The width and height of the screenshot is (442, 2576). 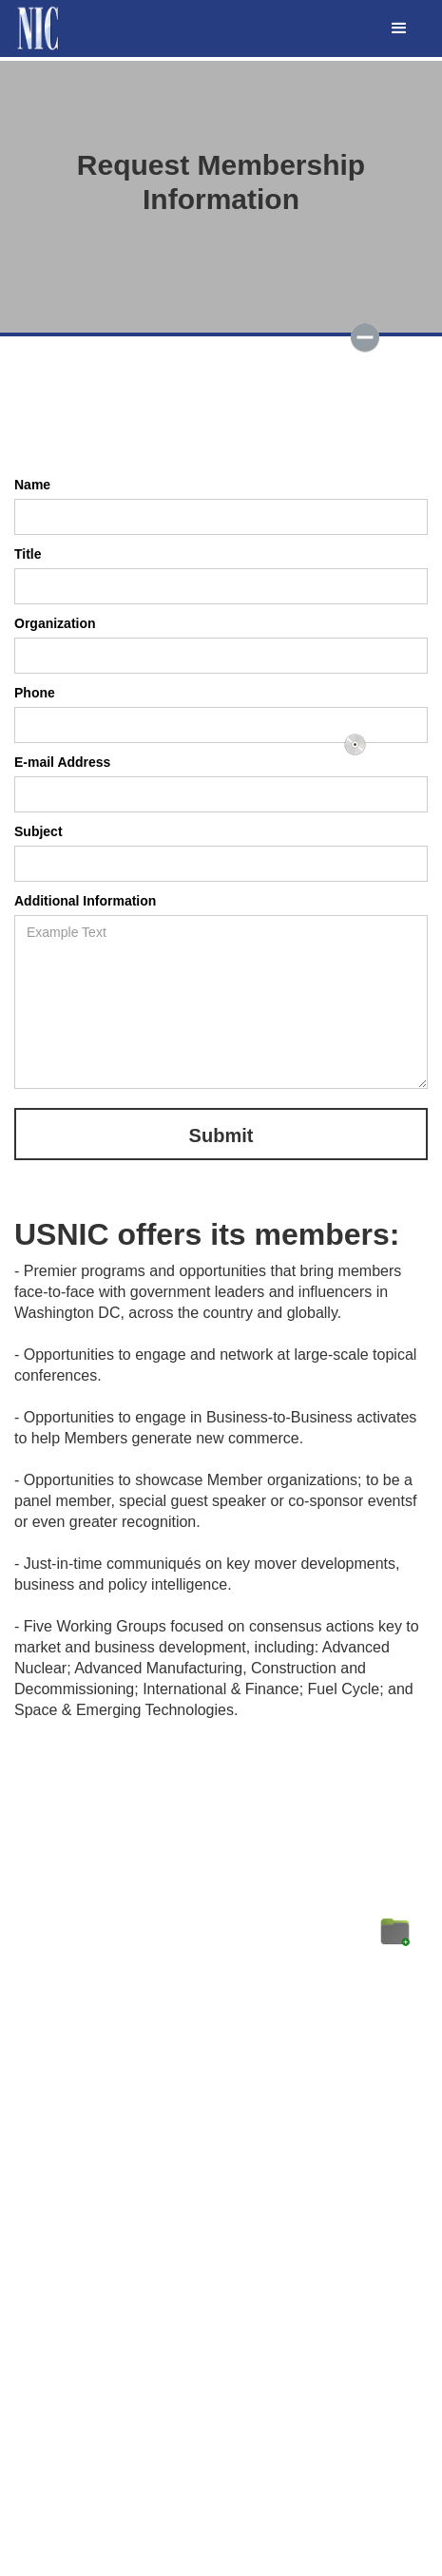 I want to click on unmount or eject a CD/DVD disc, so click(x=355, y=744).